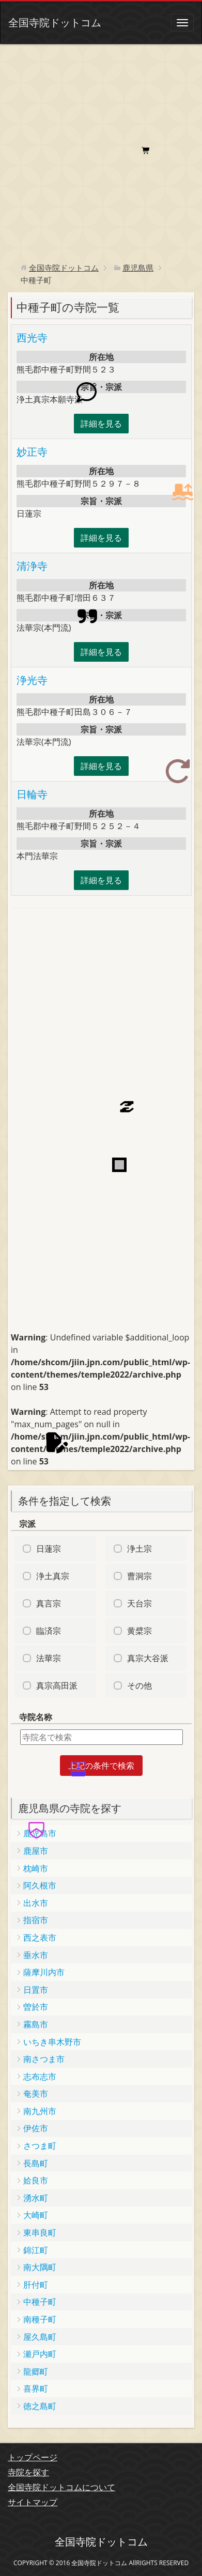  I want to click on indicates partnership or collaboration features, so click(127, 1106).